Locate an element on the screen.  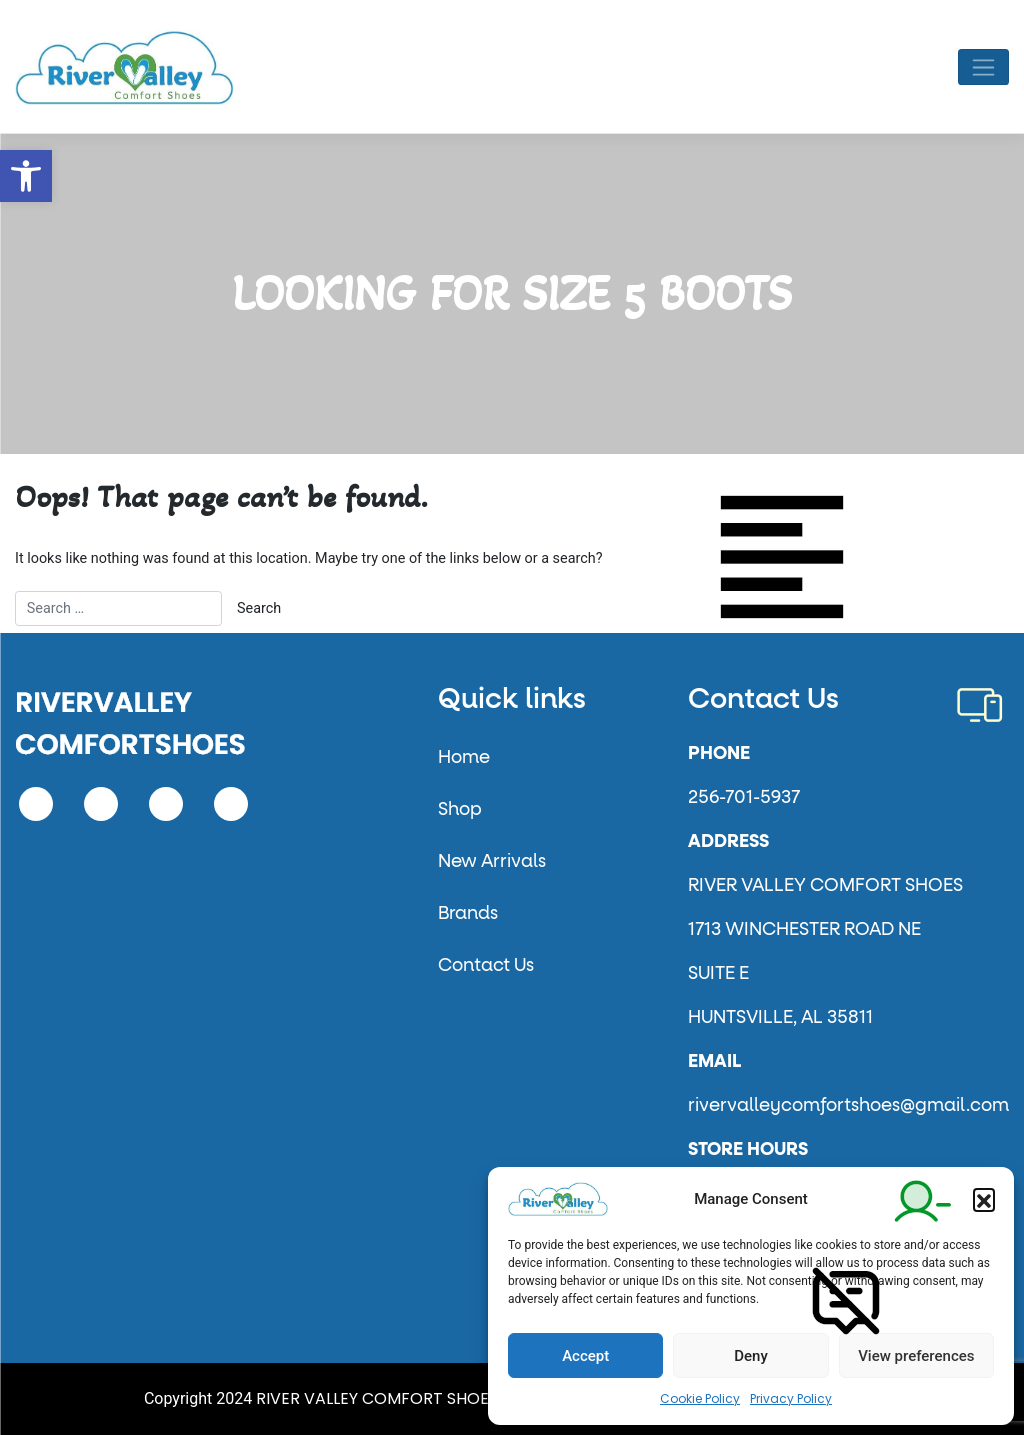
messaging is disabled or unavailable is located at coordinates (846, 1301).